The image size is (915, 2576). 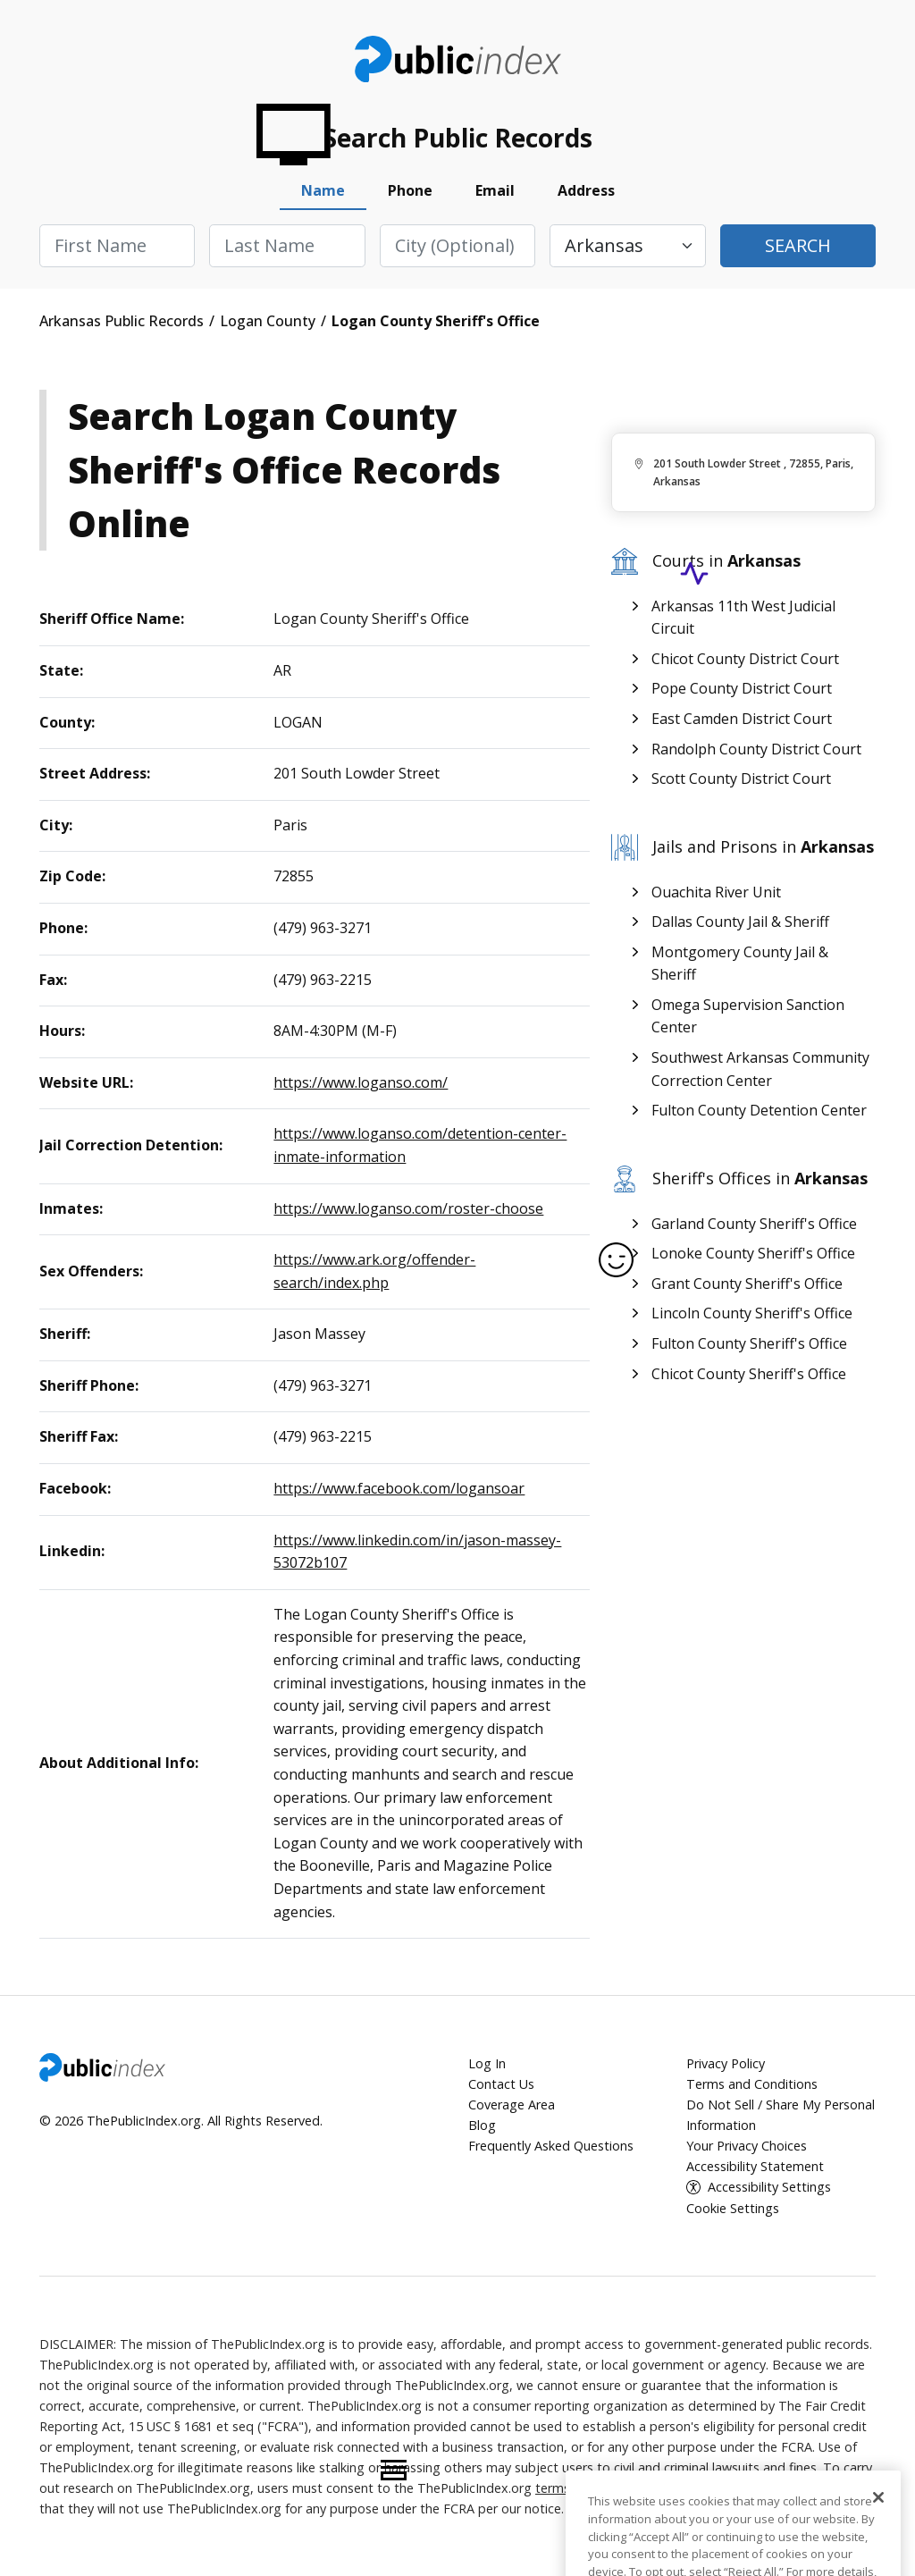 What do you see at coordinates (393, 2470) in the screenshot?
I see `split view horizontally` at bounding box center [393, 2470].